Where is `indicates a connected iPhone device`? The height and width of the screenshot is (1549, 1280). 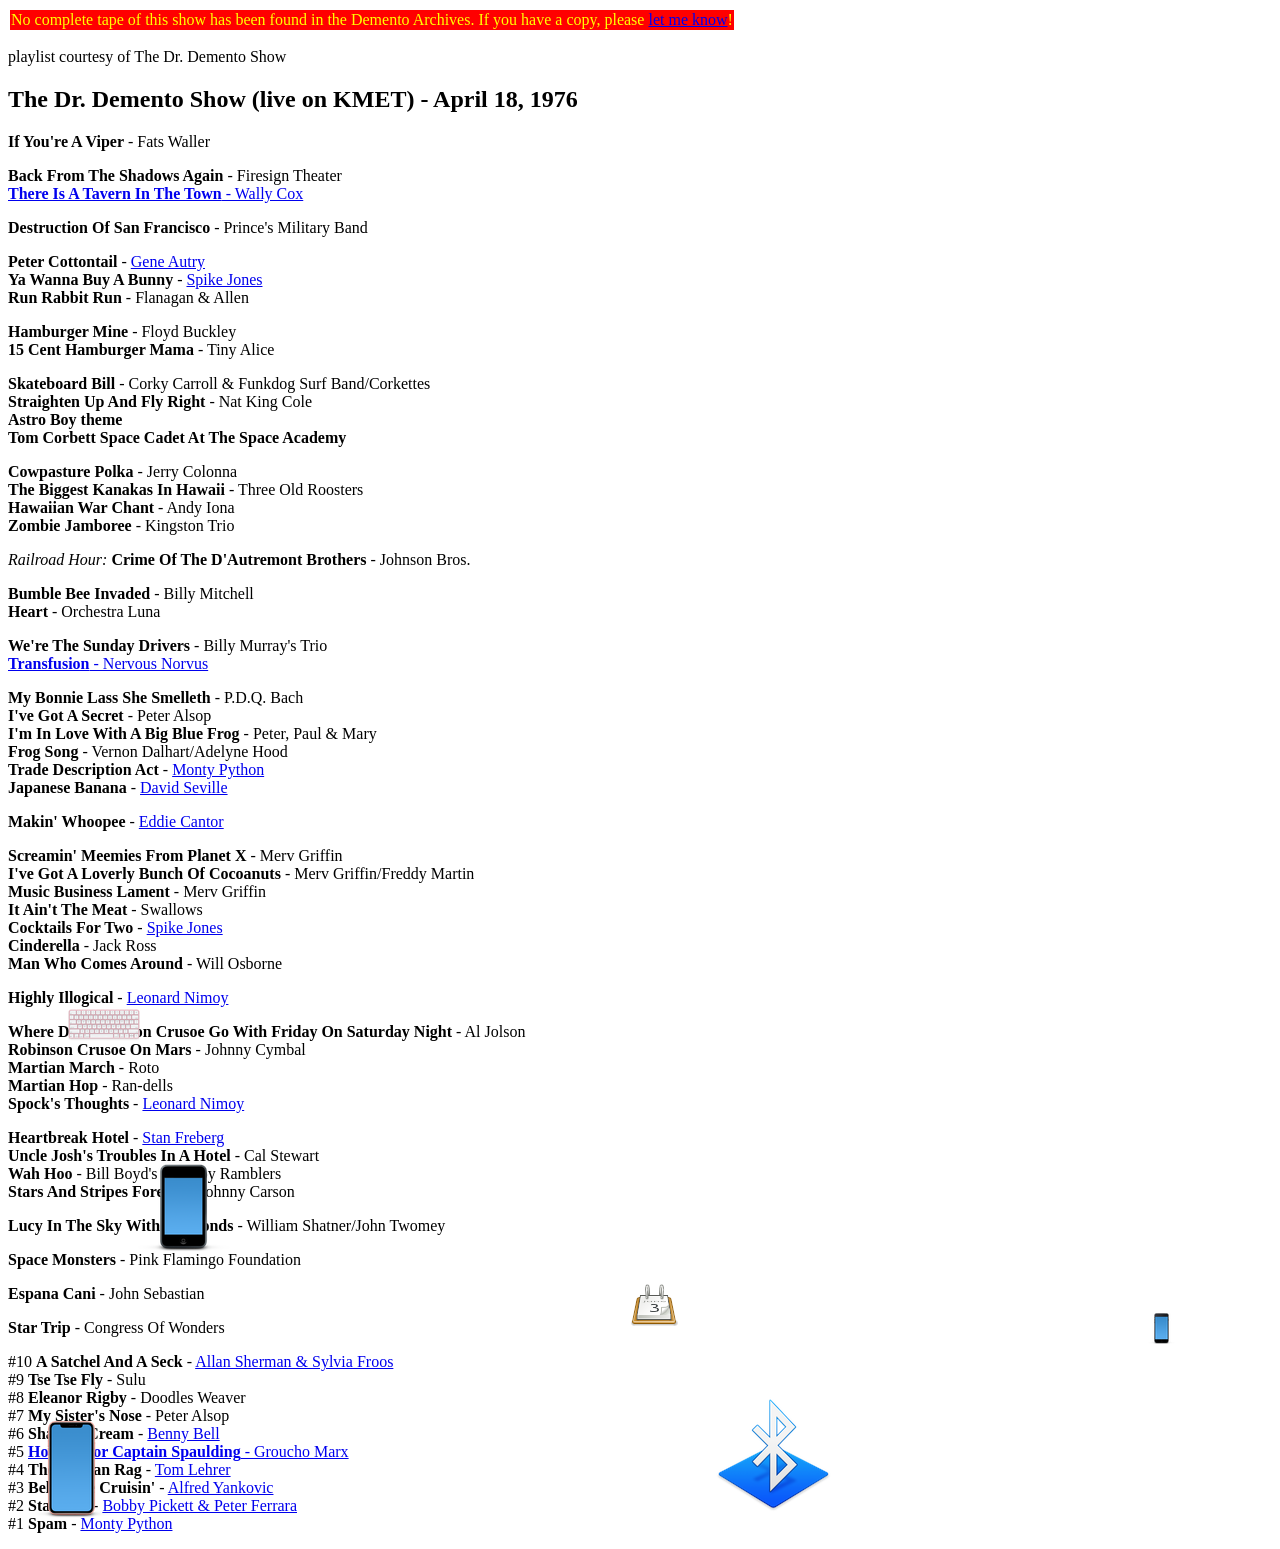 indicates a connected iPhone device is located at coordinates (1161, 1328).